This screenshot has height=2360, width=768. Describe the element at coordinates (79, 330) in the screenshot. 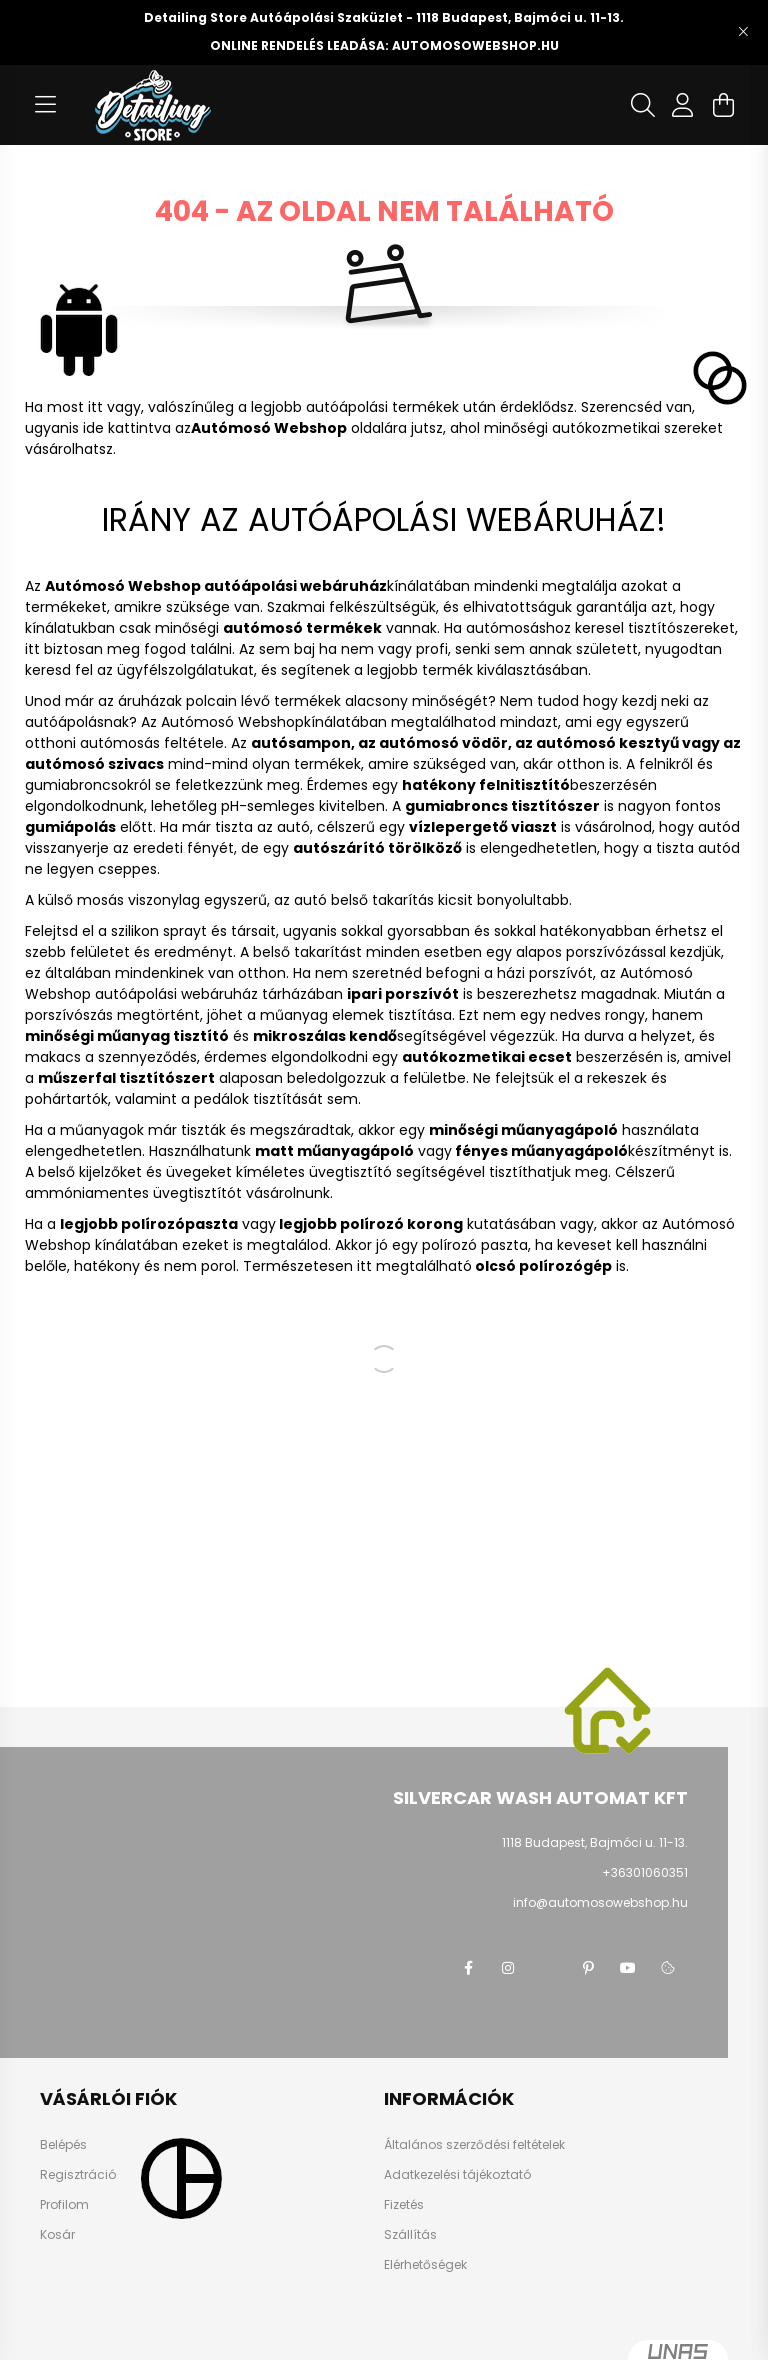

I see `android device or operating system indicator` at that location.